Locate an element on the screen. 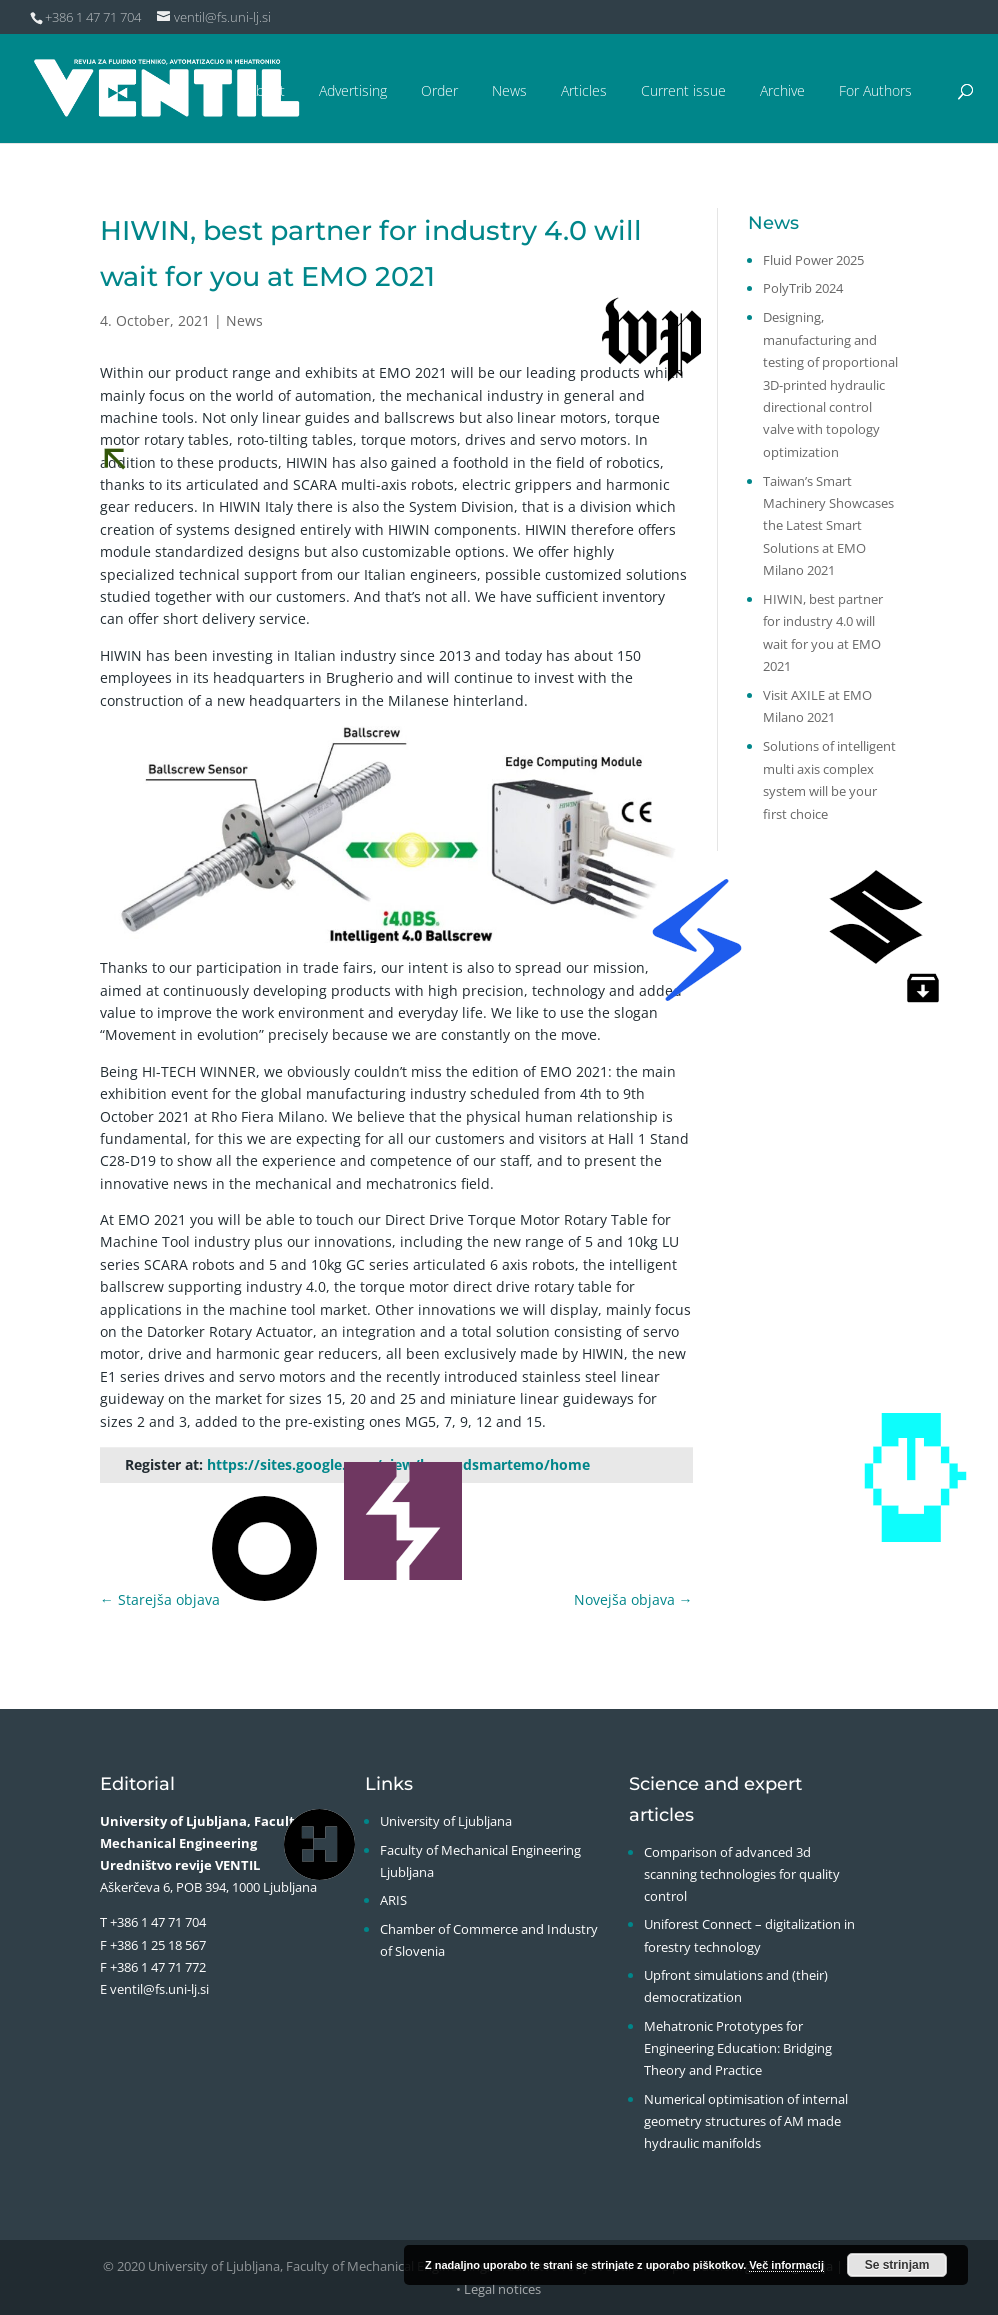 This screenshot has height=2315, width=998. visit Hackernoon website or blog is located at coordinates (915, 1477).